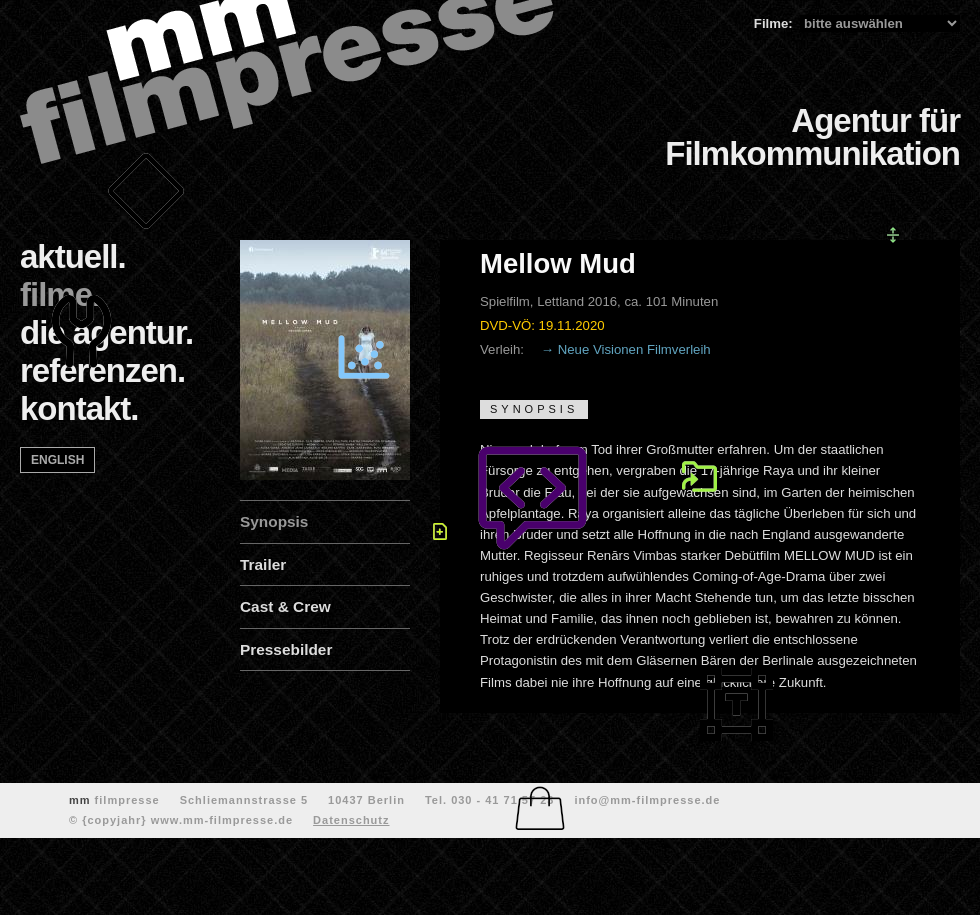  I want to click on insert a text box or text field, so click(736, 704).